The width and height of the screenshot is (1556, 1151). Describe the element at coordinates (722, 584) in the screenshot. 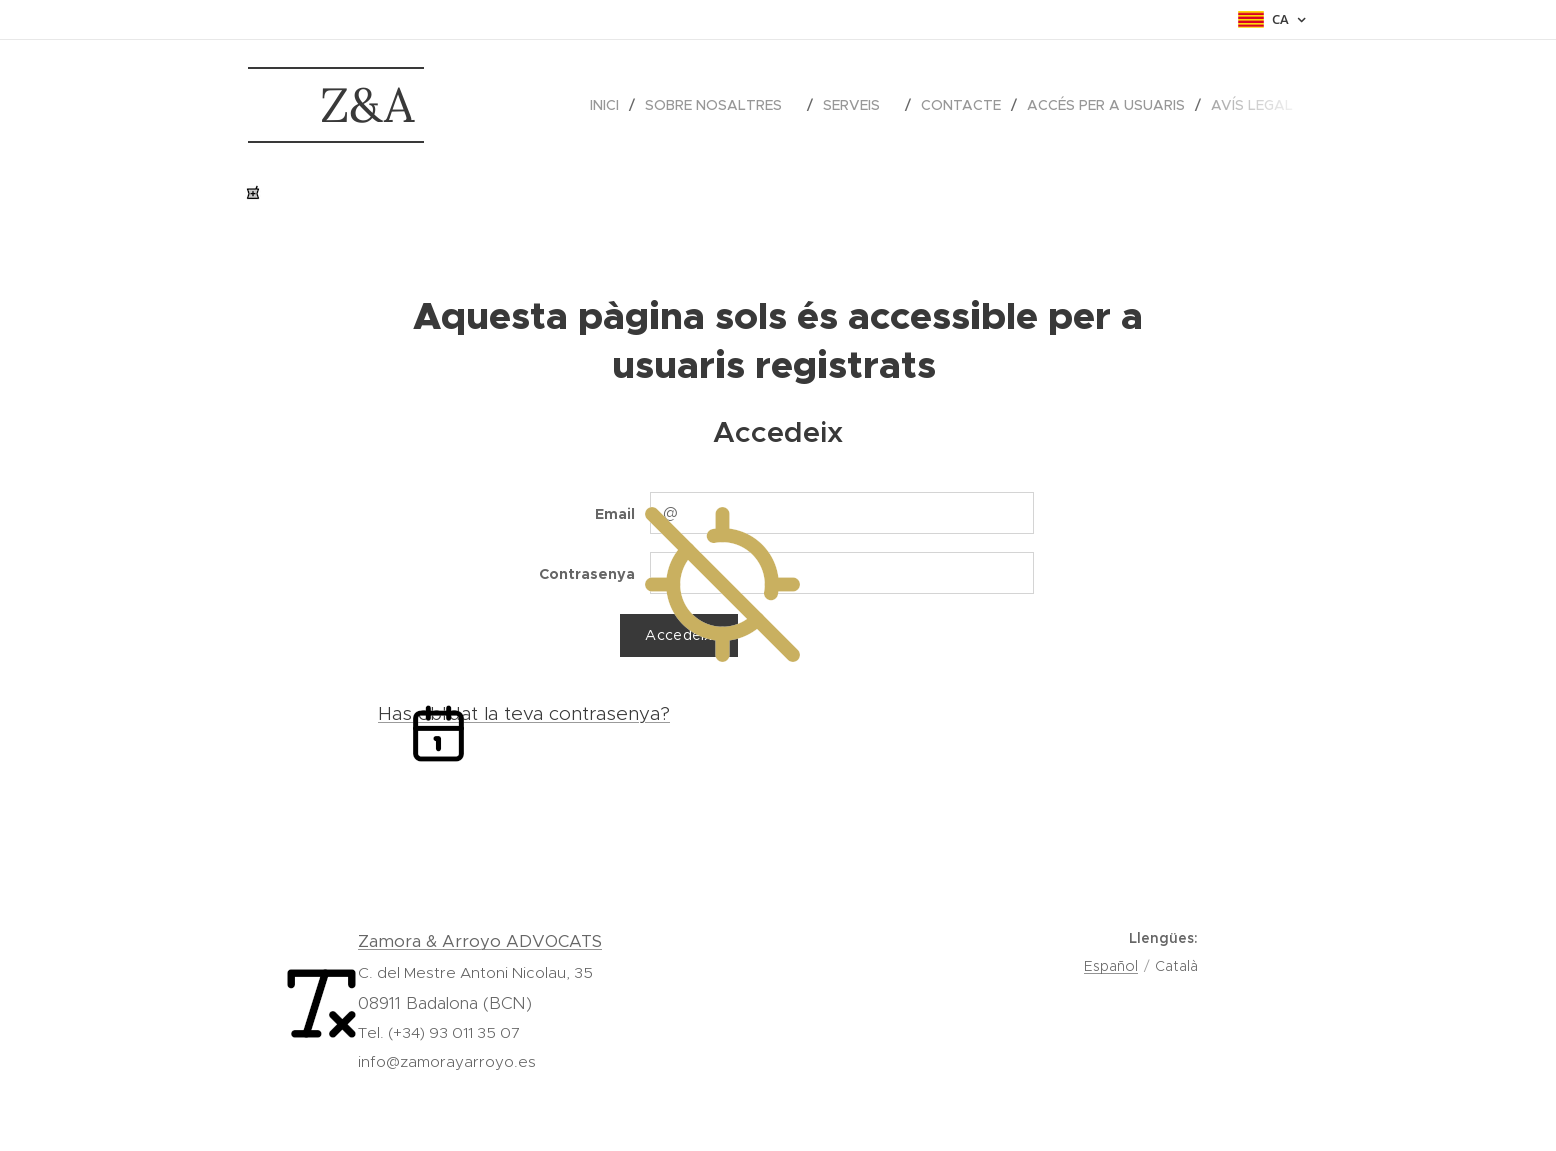

I see `location tracking is disabled` at that location.